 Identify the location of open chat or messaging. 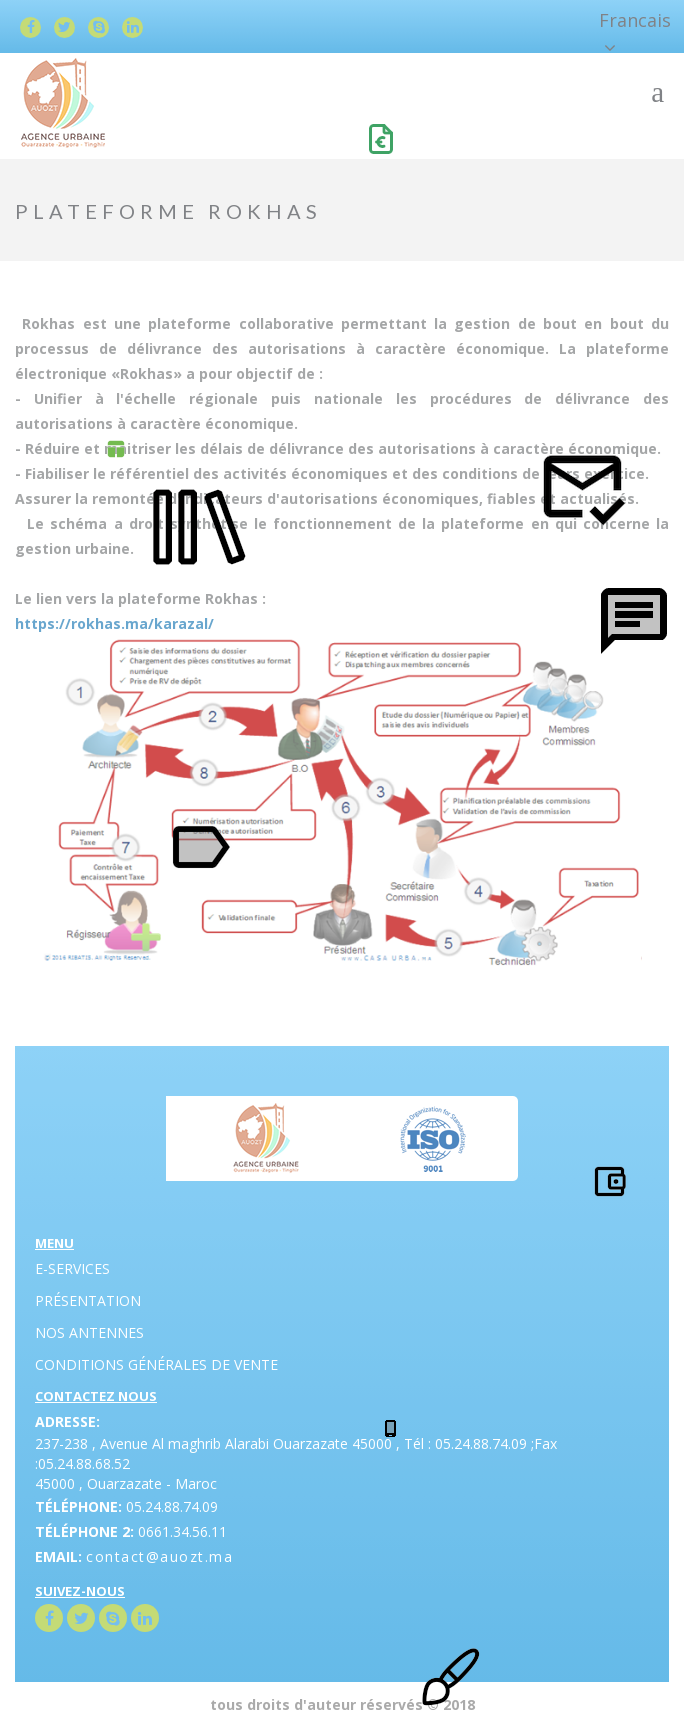
(634, 621).